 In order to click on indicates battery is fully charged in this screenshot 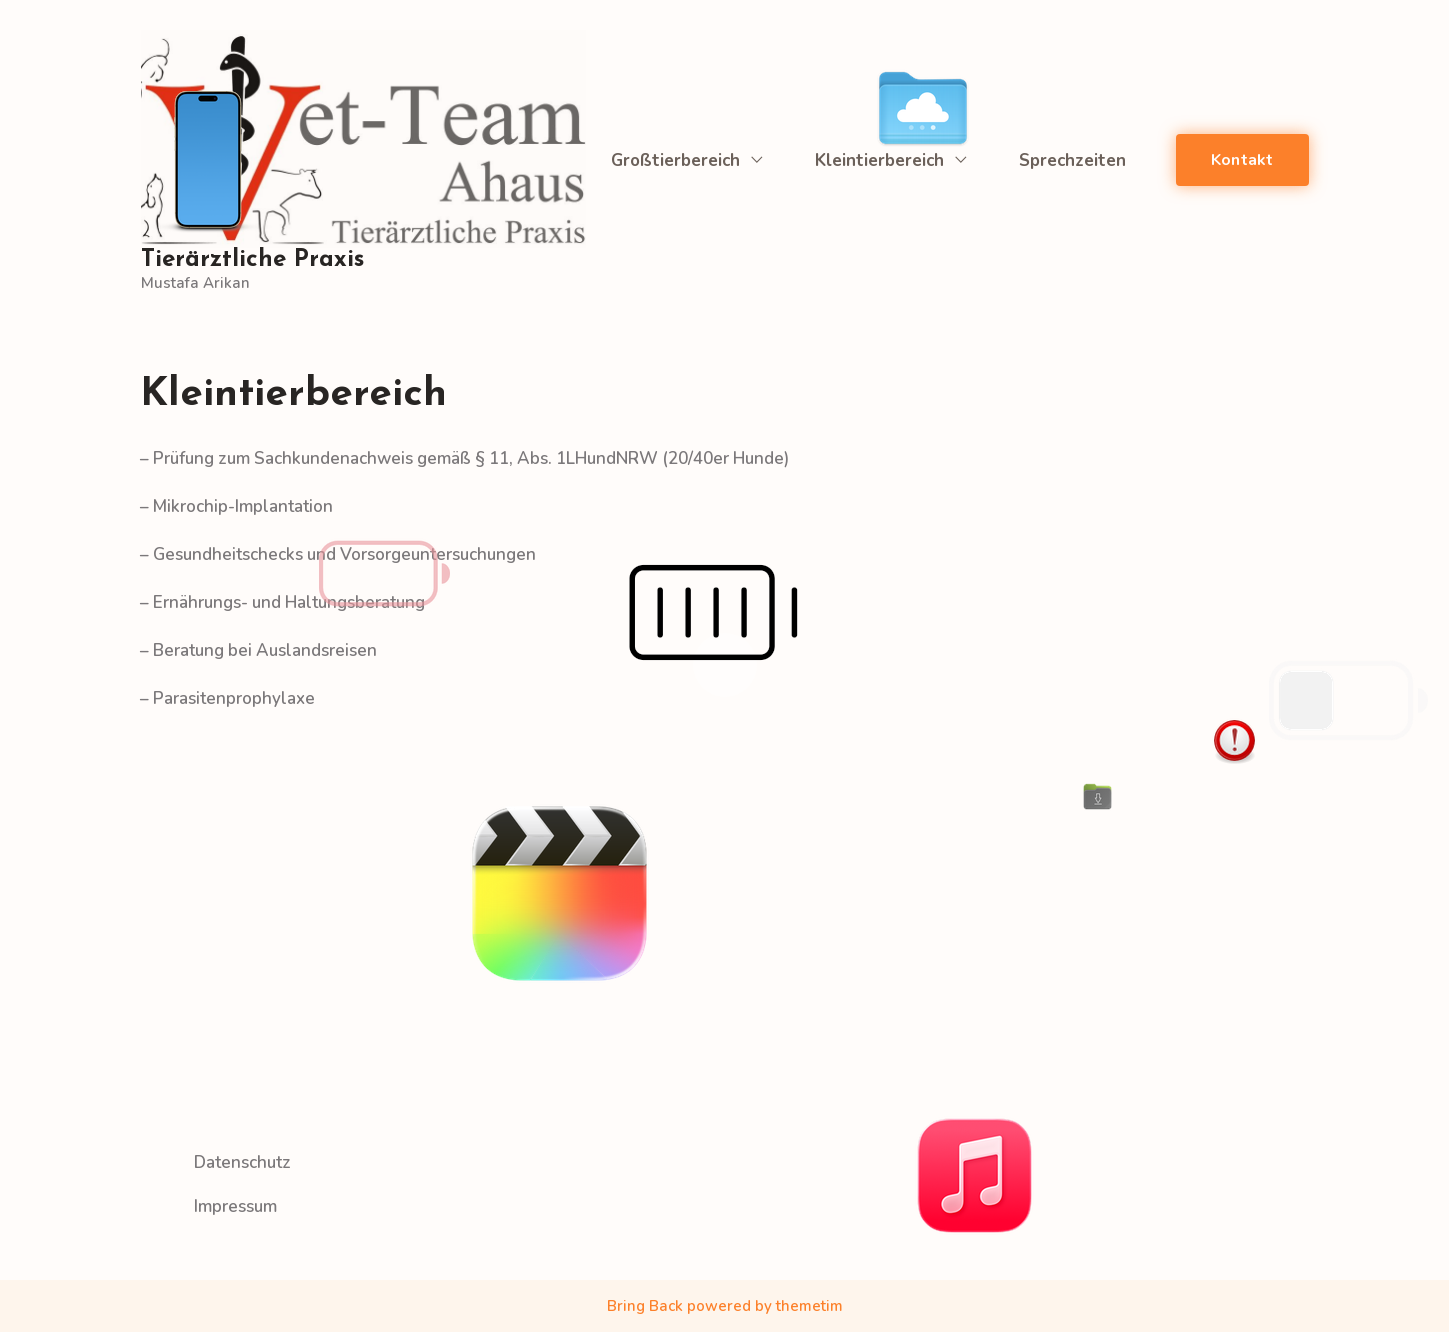, I will do `click(710, 612)`.